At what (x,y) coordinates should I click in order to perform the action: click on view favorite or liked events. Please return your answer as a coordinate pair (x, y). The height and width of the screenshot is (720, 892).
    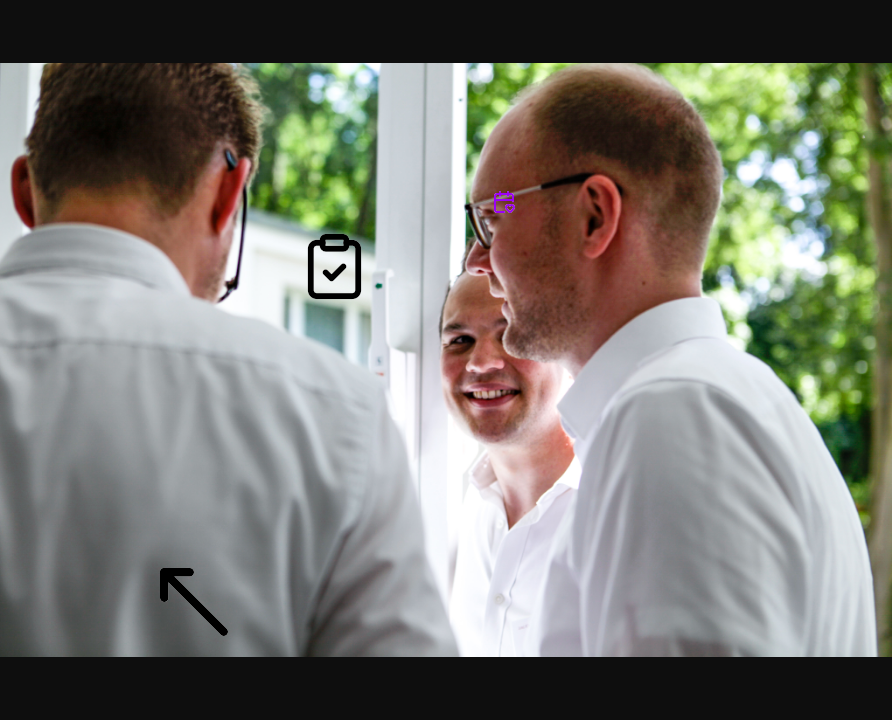
    Looking at the image, I should click on (504, 202).